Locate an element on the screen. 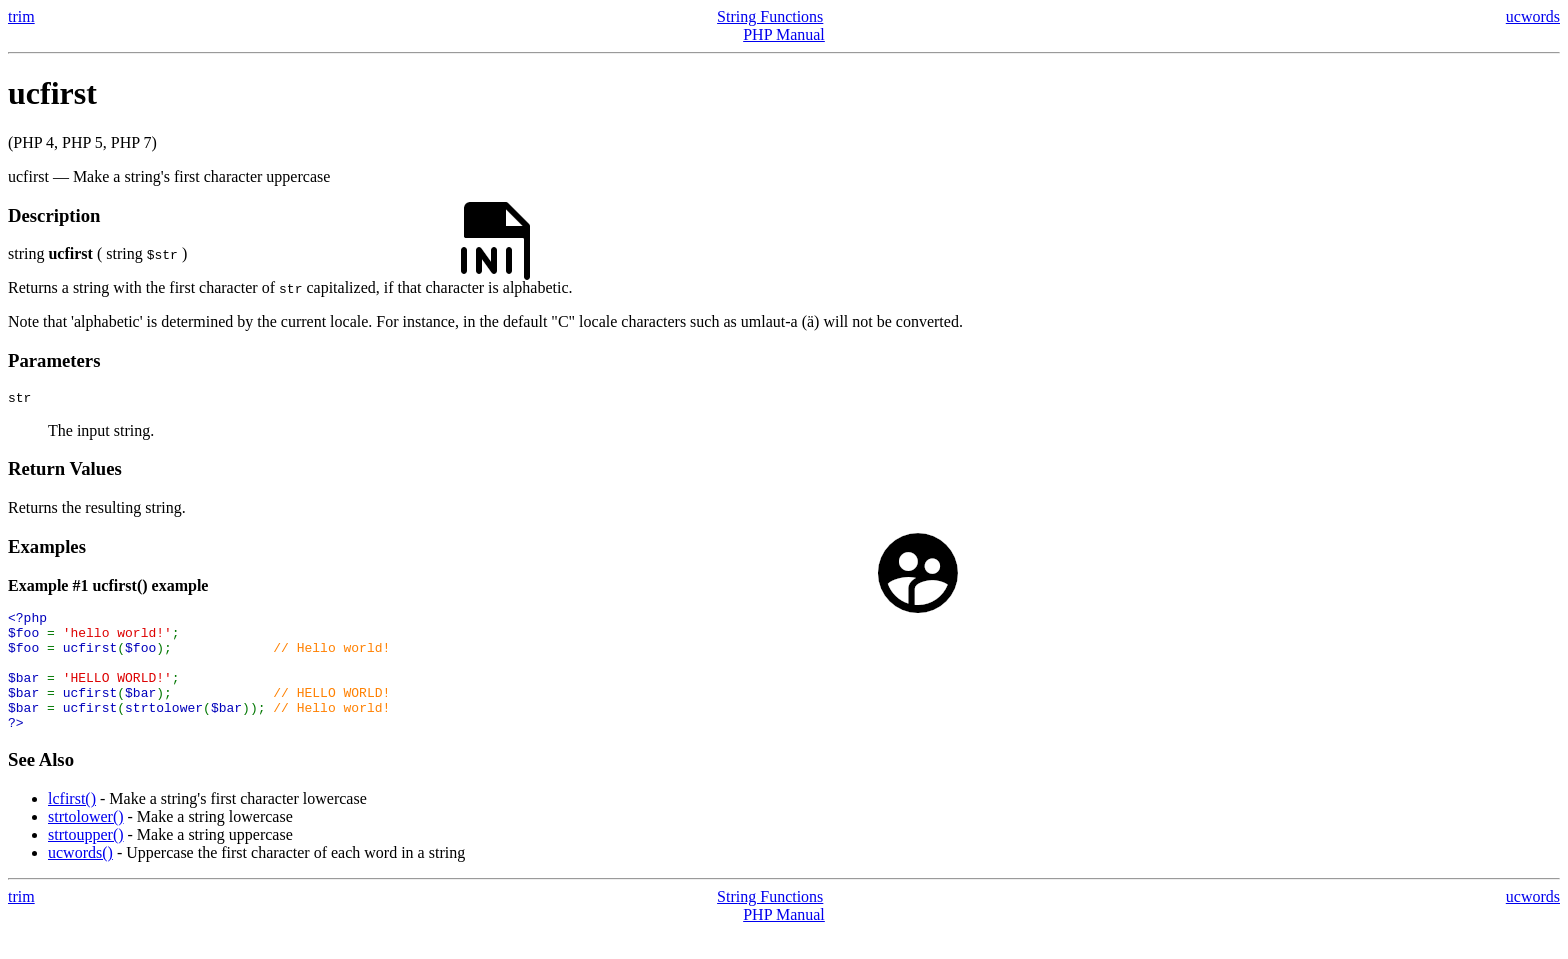 Image resolution: width=1568 pixels, height=959 pixels. view or open an INI configuration file is located at coordinates (497, 241).